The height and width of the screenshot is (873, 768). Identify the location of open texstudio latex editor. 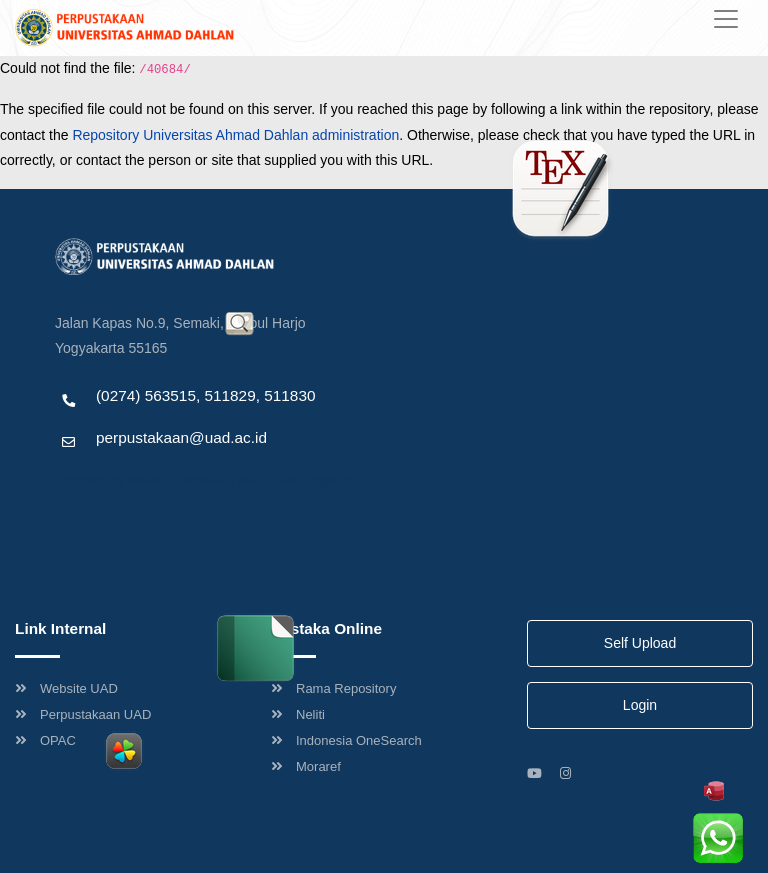
(560, 188).